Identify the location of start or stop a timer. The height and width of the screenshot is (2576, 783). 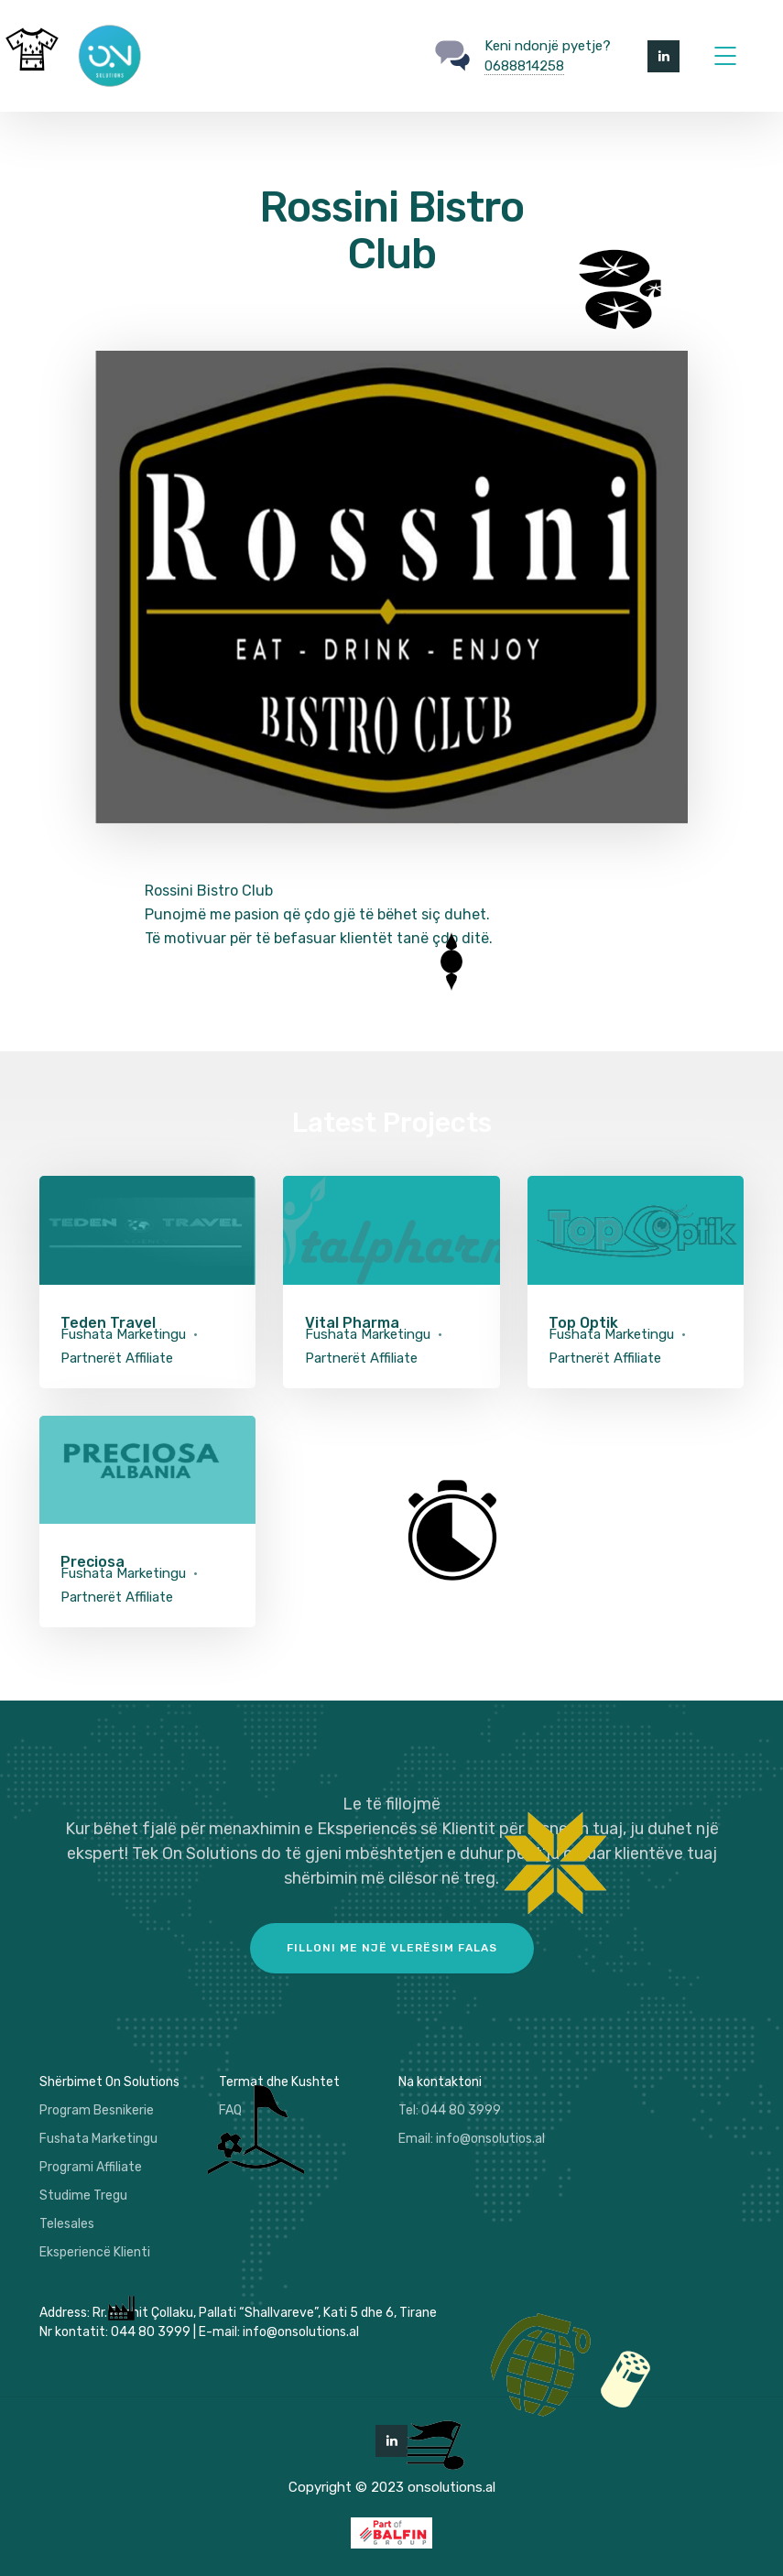
(452, 1530).